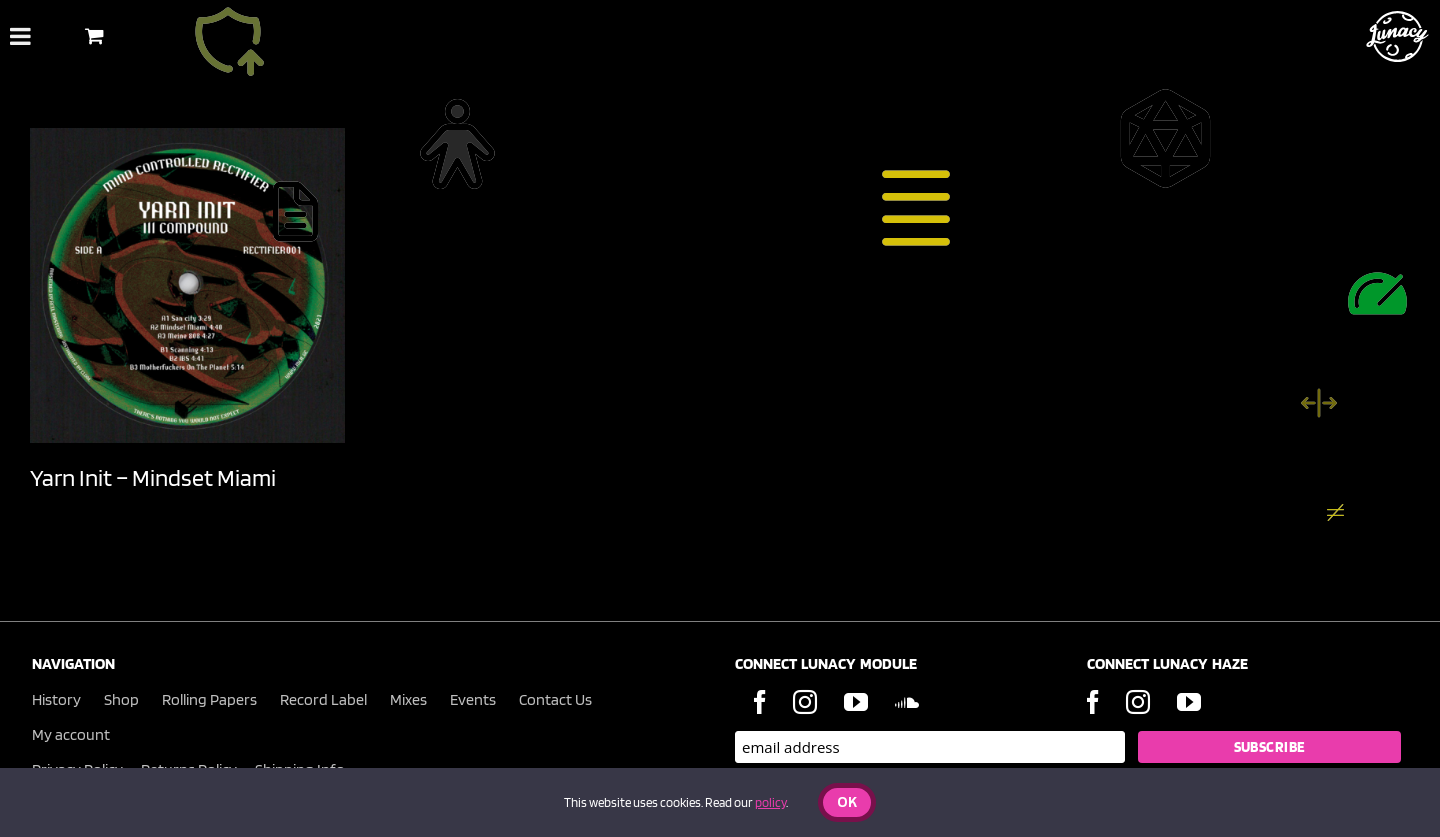  What do you see at coordinates (1377, 295) in the screenshot?
I see `view speed or performance metrics` at bounding box center [1377, 295].